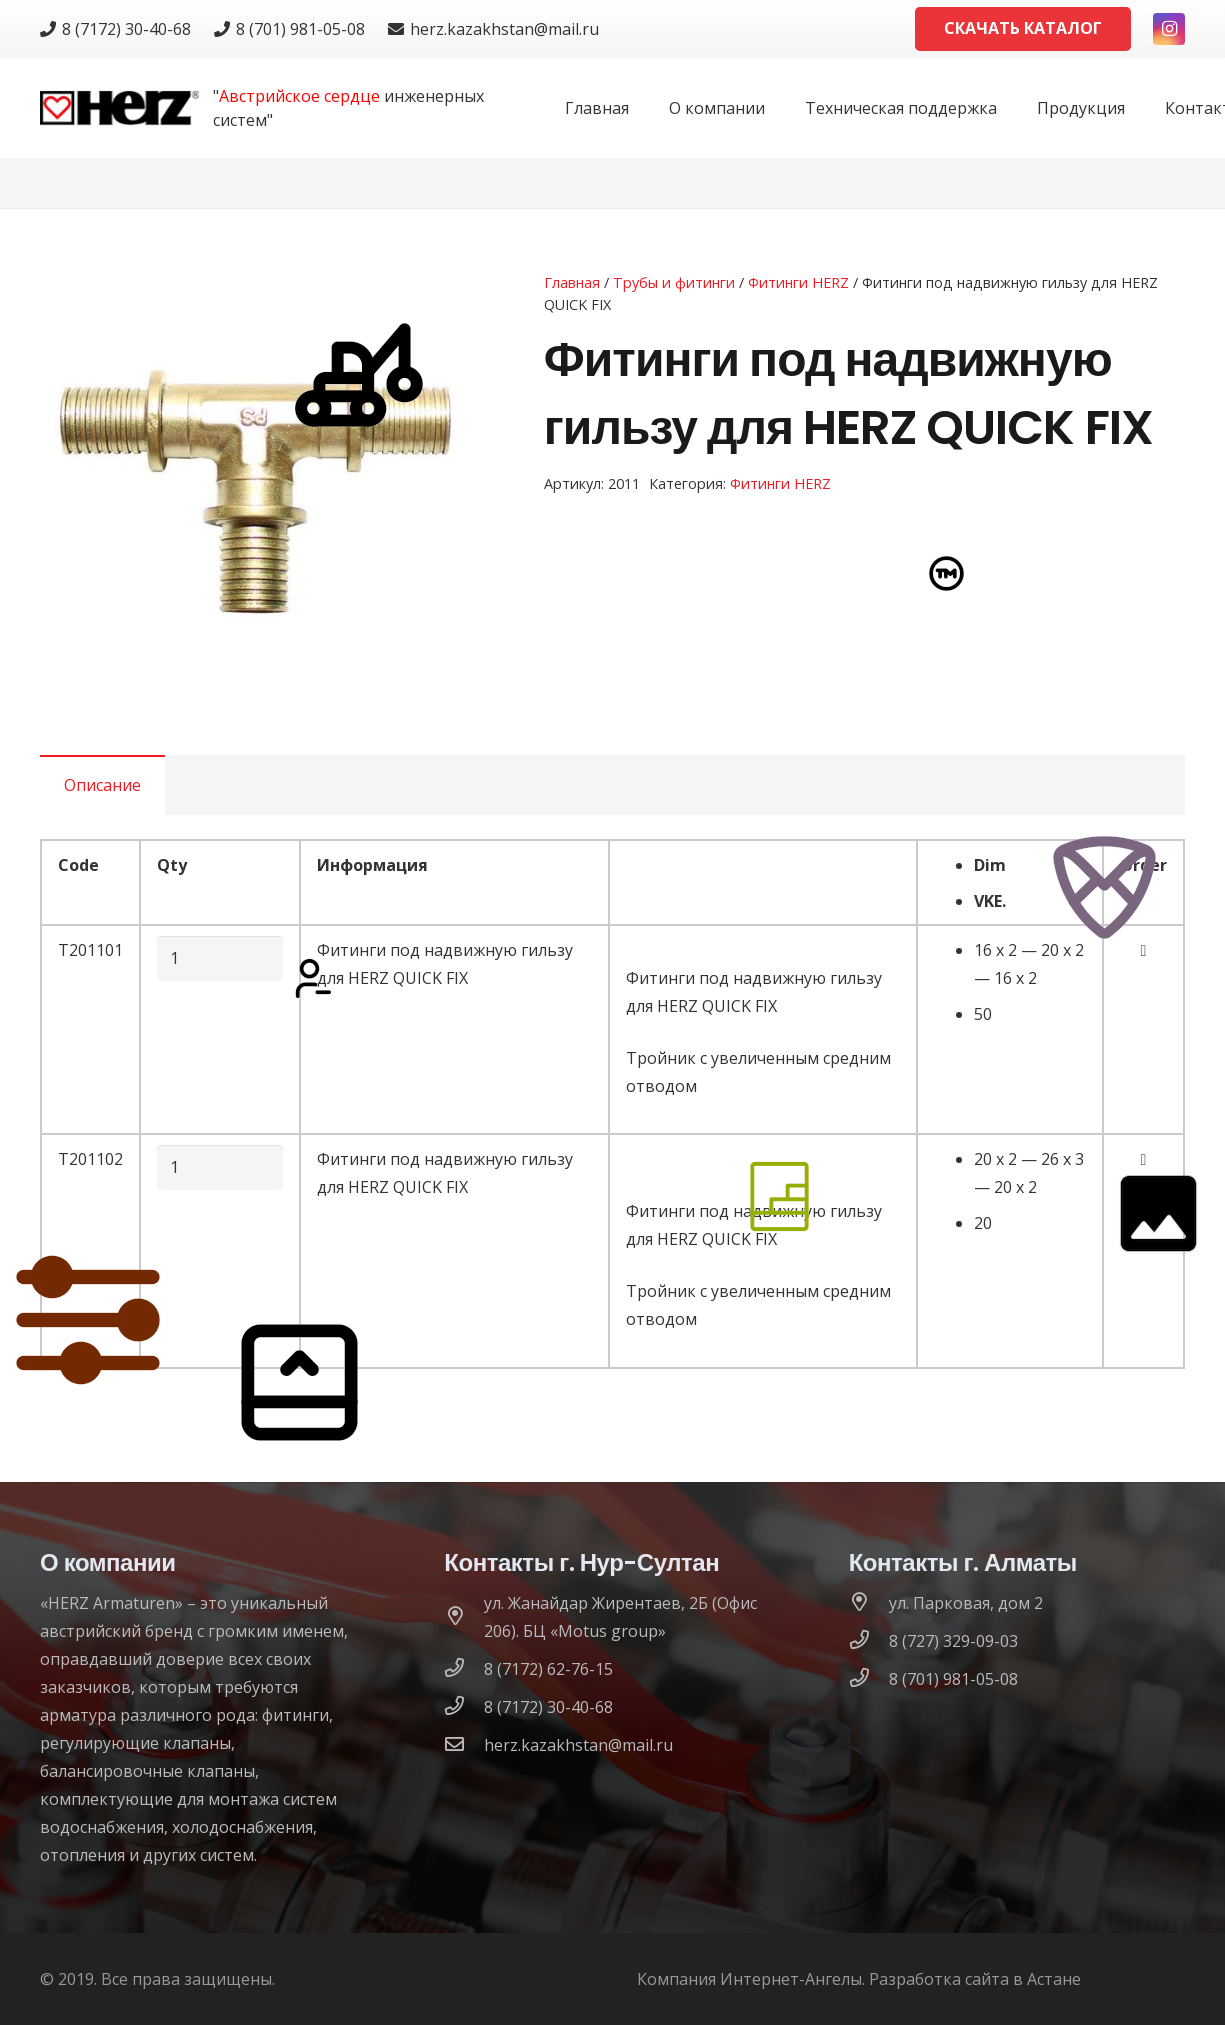  What do you see at coordinates (1158, 1213) in the screenshot?
I see `insert or add an image` at bounding box center [1158, 1213].